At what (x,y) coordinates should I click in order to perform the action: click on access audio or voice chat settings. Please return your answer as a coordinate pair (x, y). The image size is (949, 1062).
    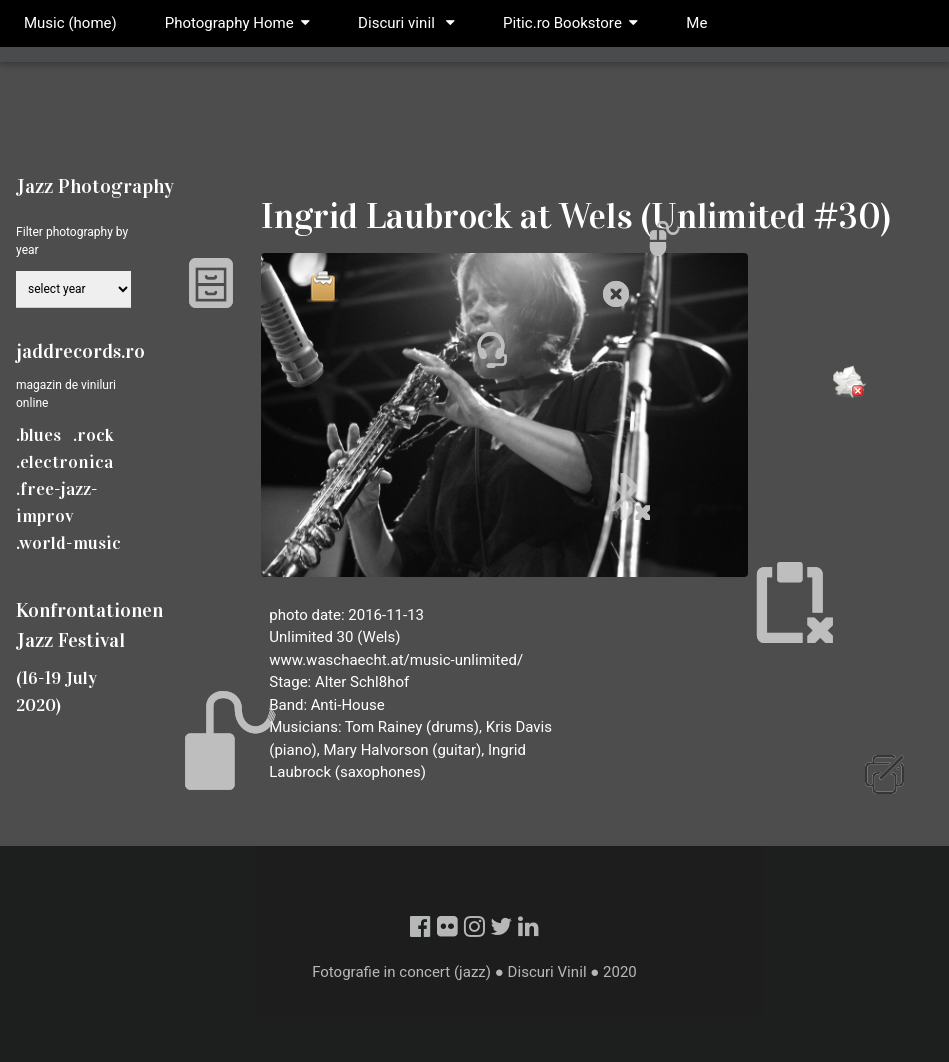
    Looking at the image, I should click on (491, 350).